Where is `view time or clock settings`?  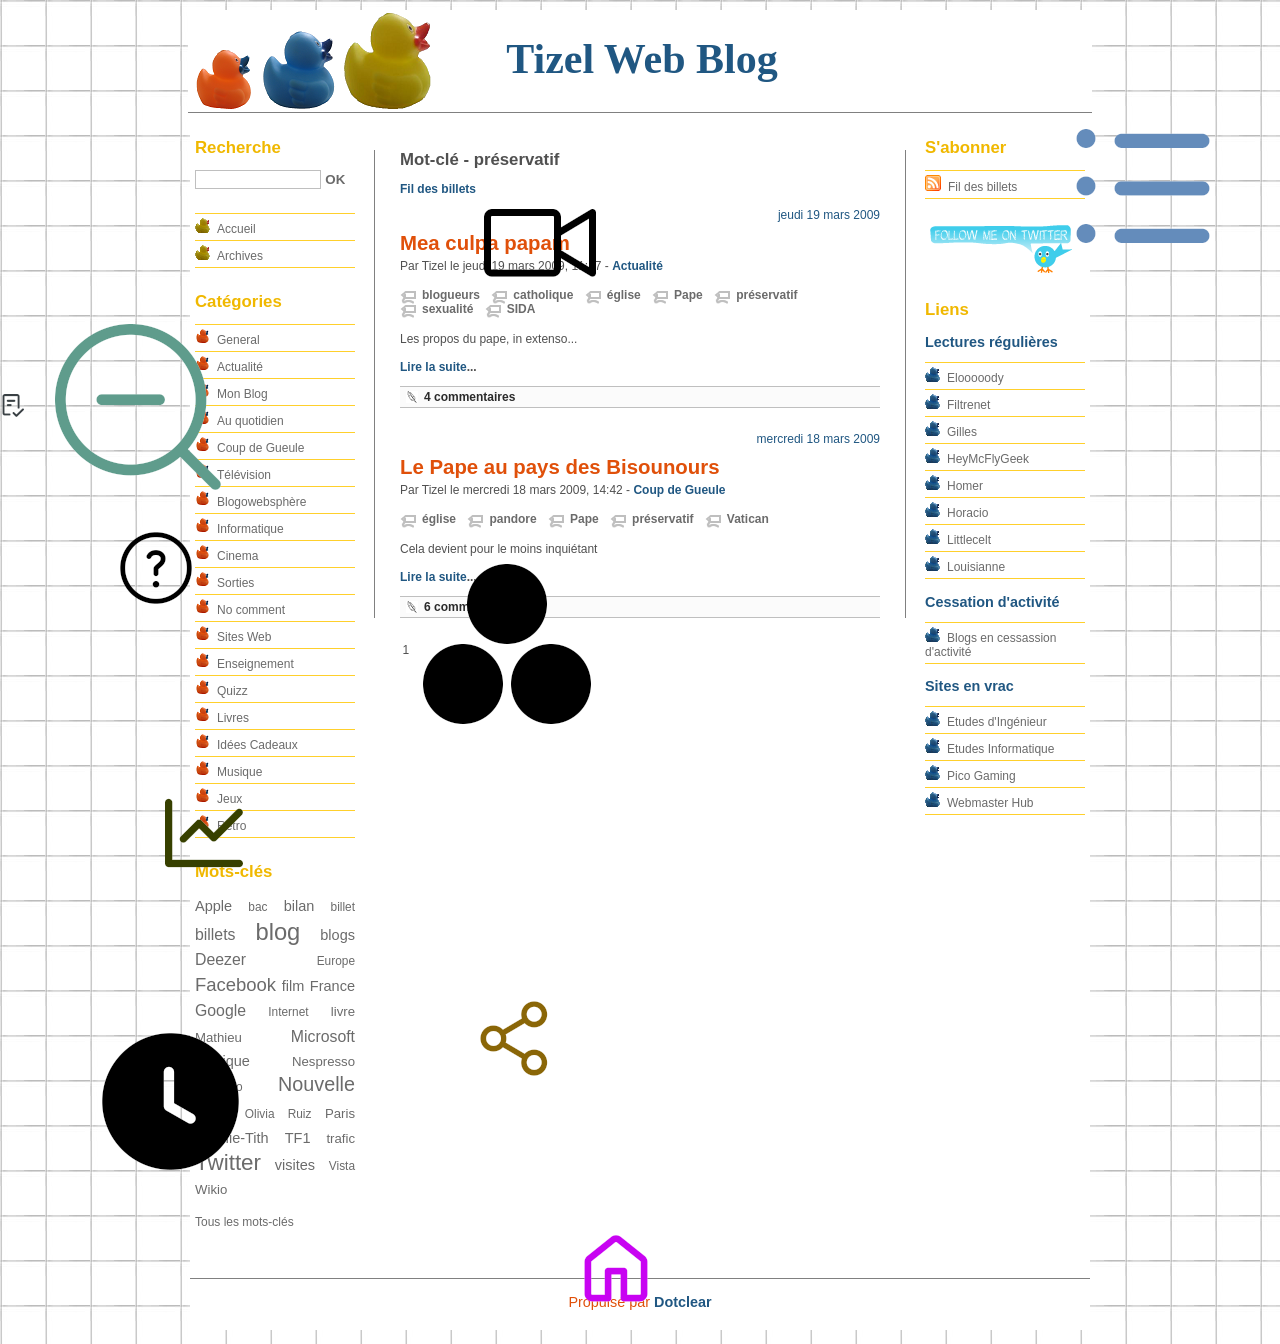
view time or clock settings is located at coordinates (170, 1101).